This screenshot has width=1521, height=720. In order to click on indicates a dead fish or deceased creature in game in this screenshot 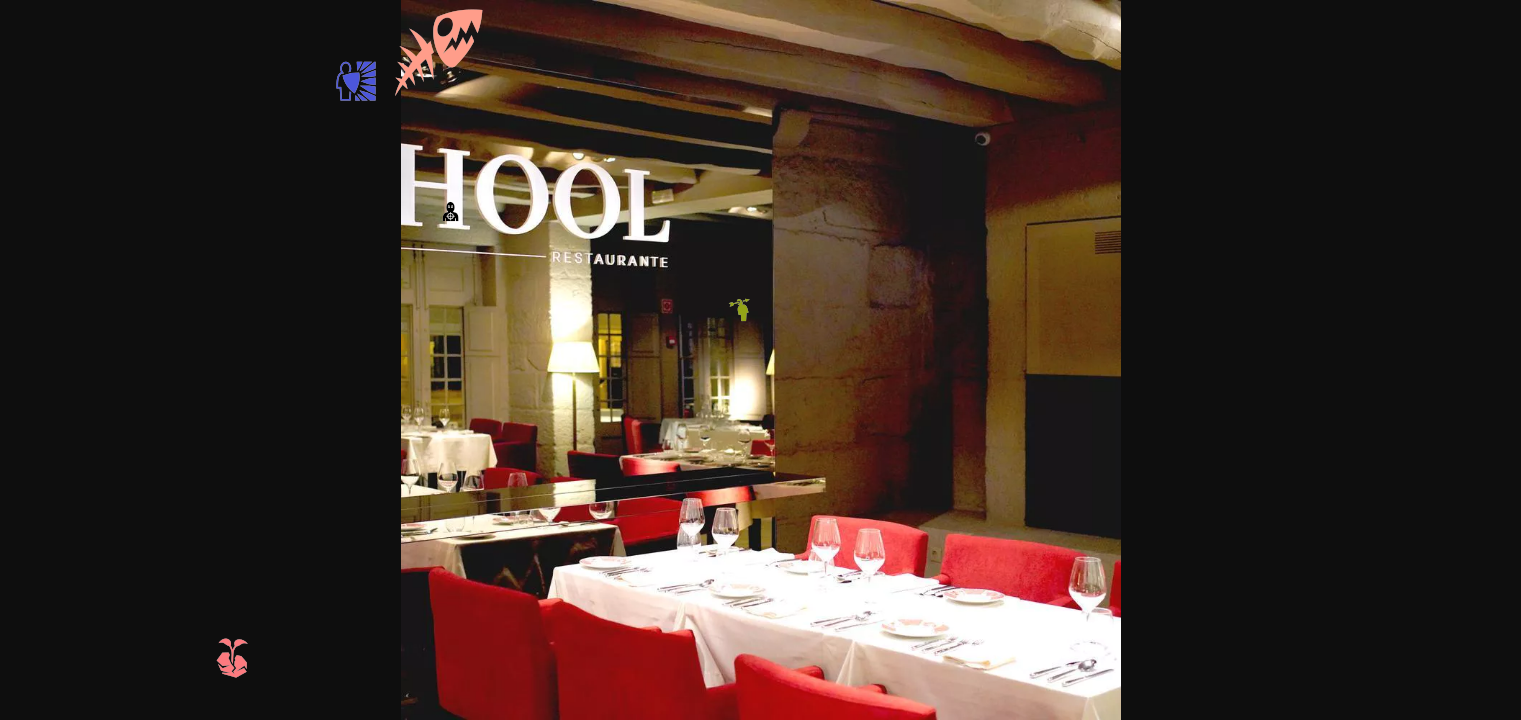, I will do `click(439, 53)`.